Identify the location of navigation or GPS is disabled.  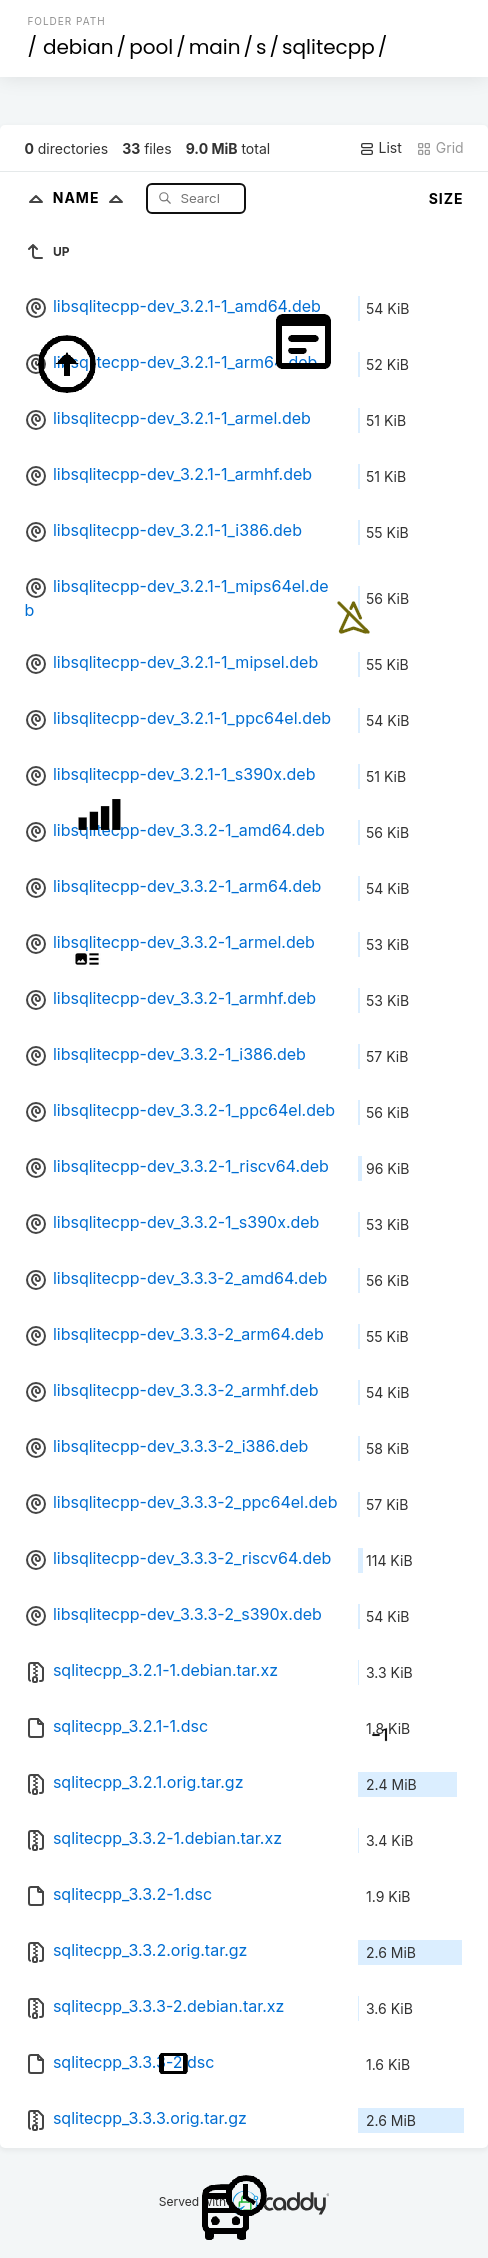
(353, 617).